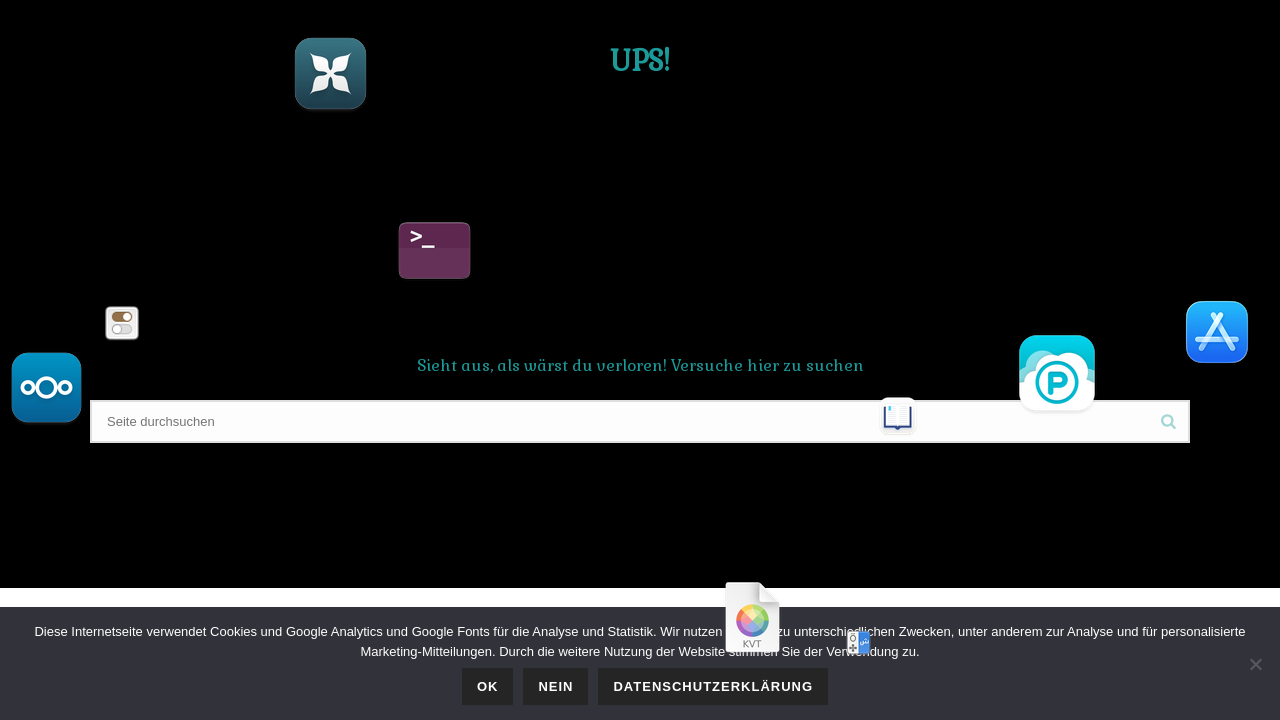  Describe the element at coordinates (858, 642) in the screenshot. I see `open the character map application` at that location.